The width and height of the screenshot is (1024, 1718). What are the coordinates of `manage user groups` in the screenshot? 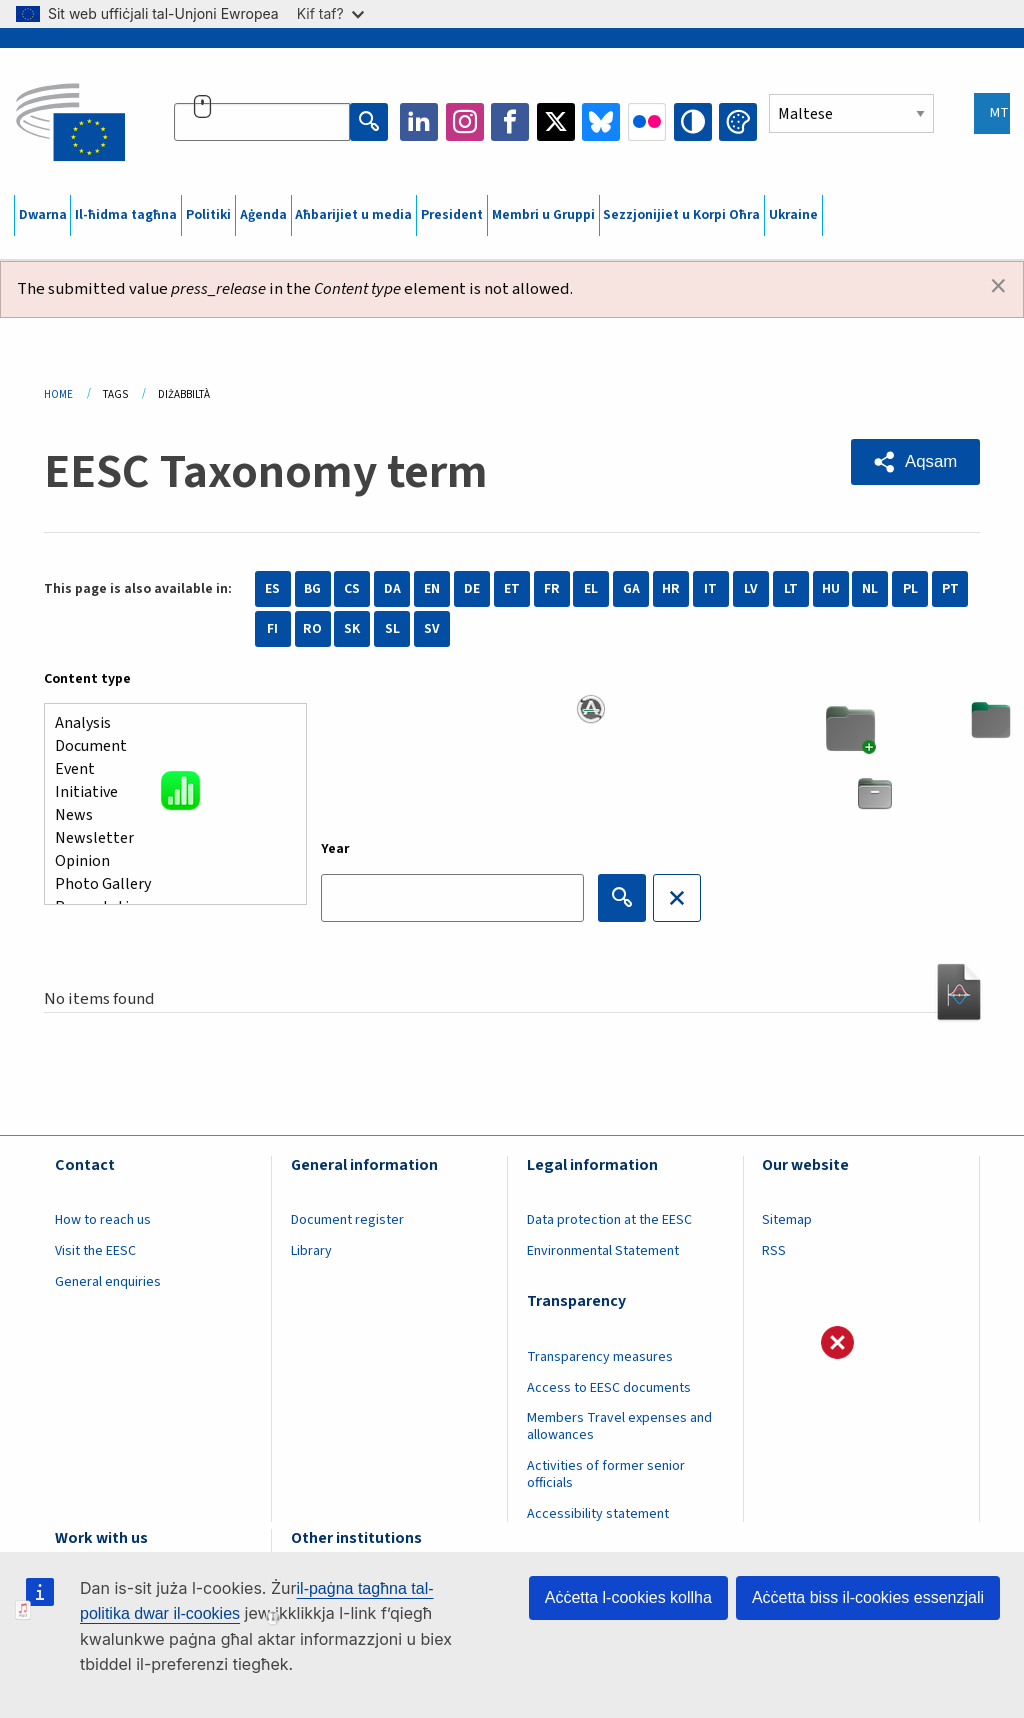 It's located at (273, 1618).